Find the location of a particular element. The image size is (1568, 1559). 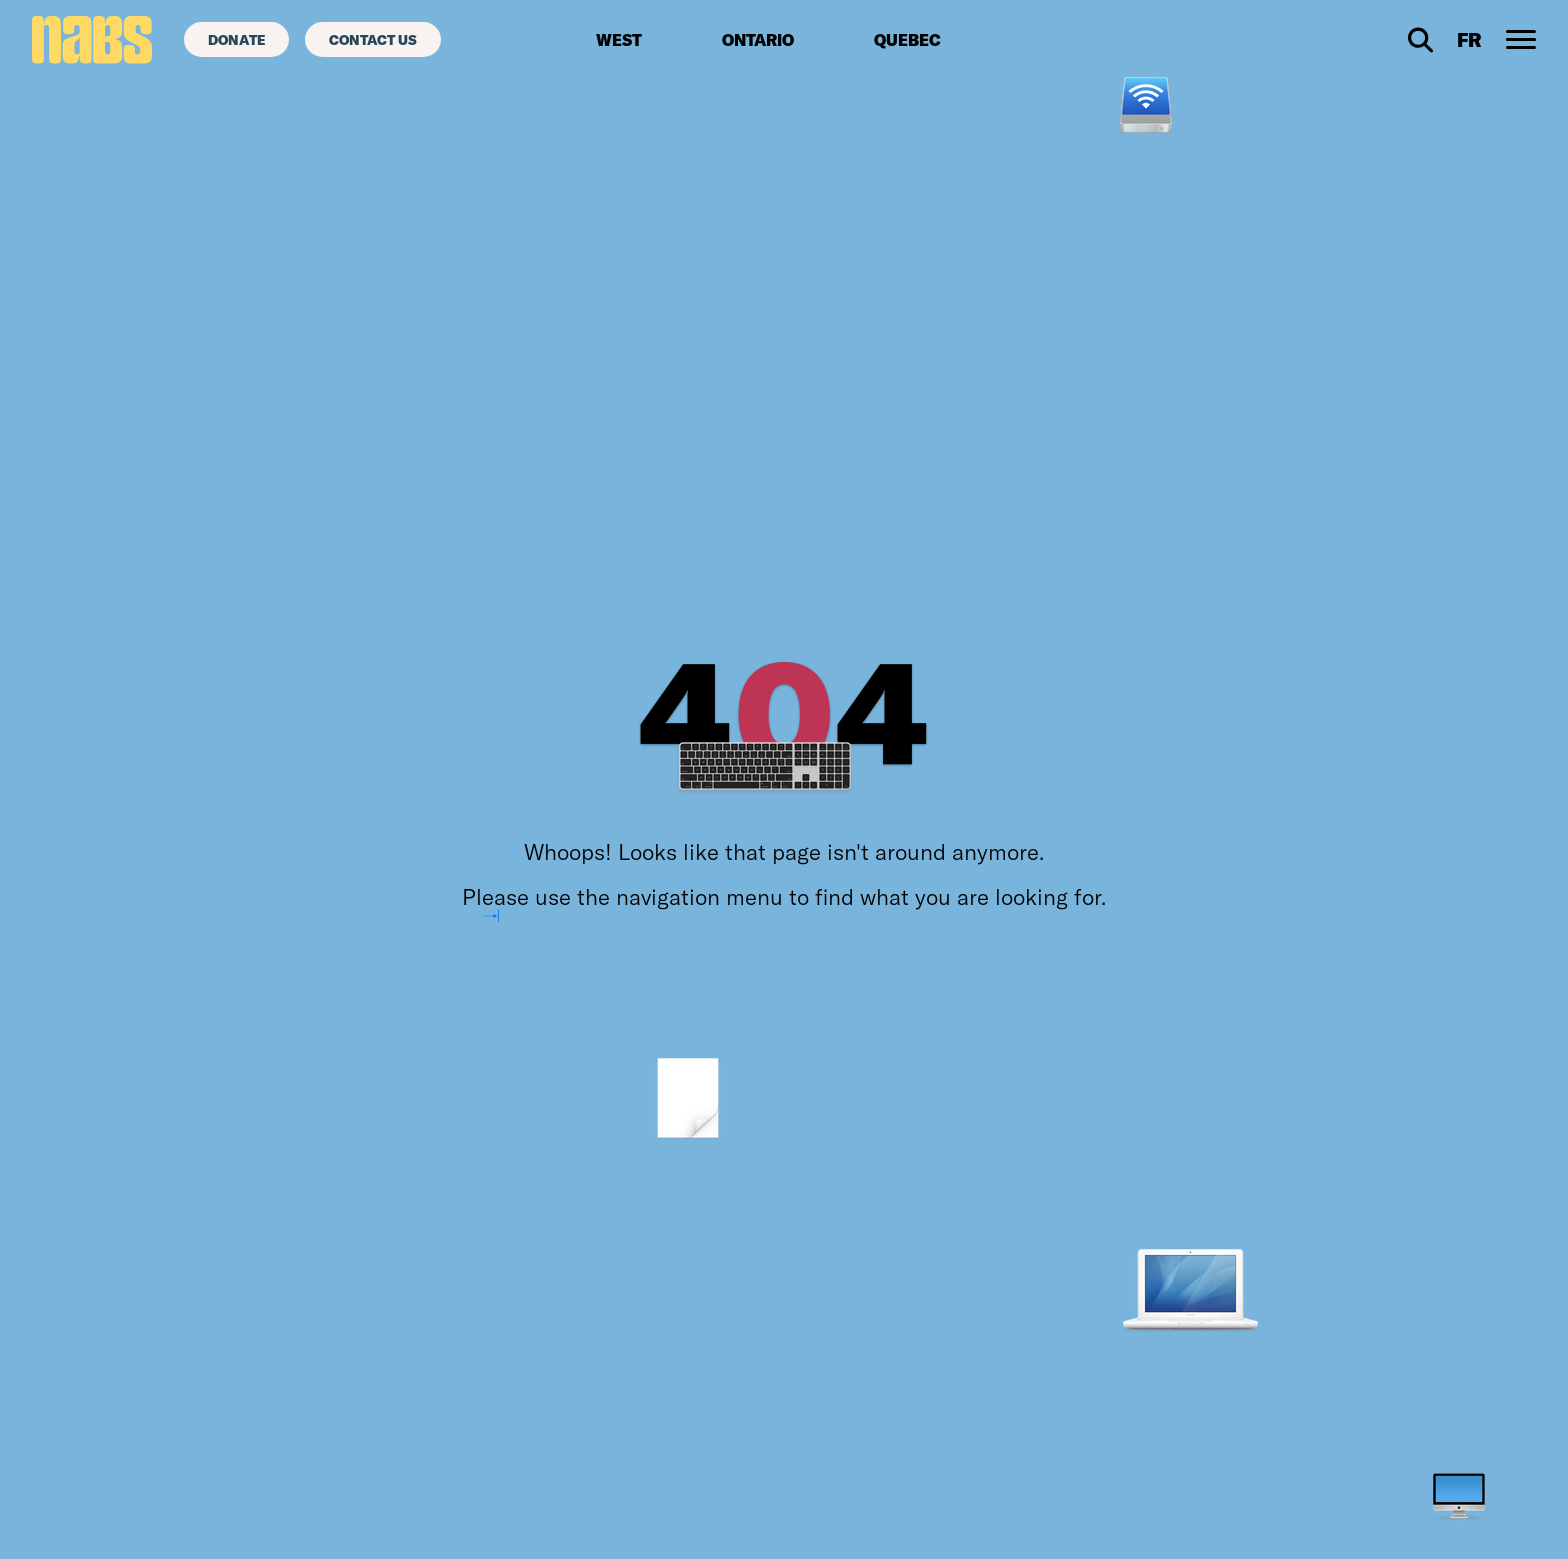

represents this mac in system preferences or network settings is located at coordinates (1459, 1489).